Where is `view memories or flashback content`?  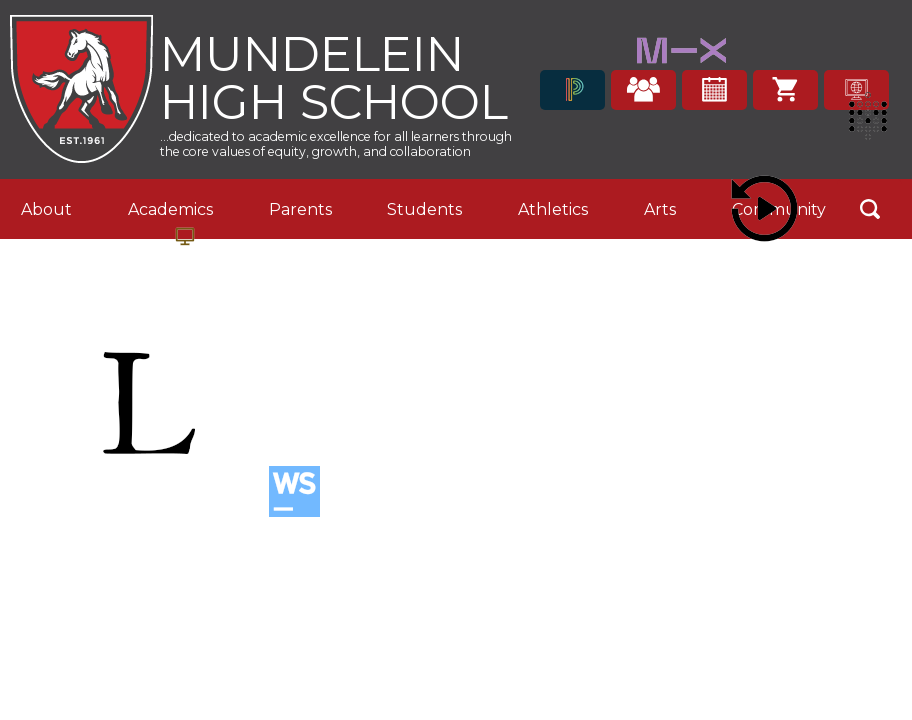
view memories or flashback content is located at coordinates (764, 208).